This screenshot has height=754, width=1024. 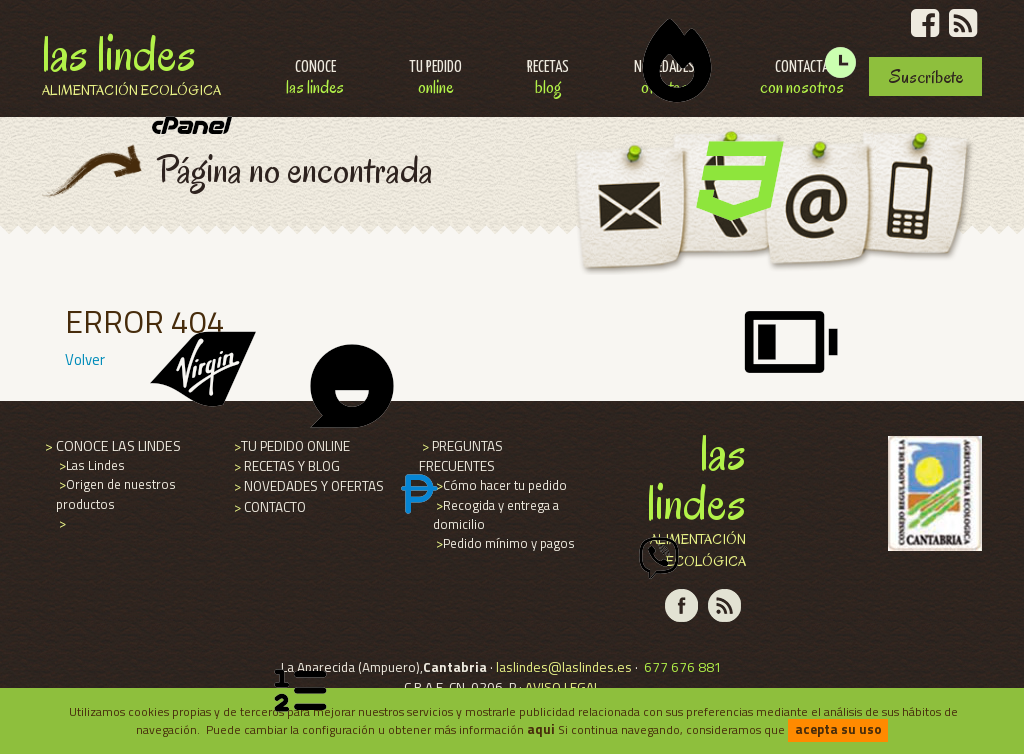 I want to click on open Viber messaging app, so click(x=659, y=558).